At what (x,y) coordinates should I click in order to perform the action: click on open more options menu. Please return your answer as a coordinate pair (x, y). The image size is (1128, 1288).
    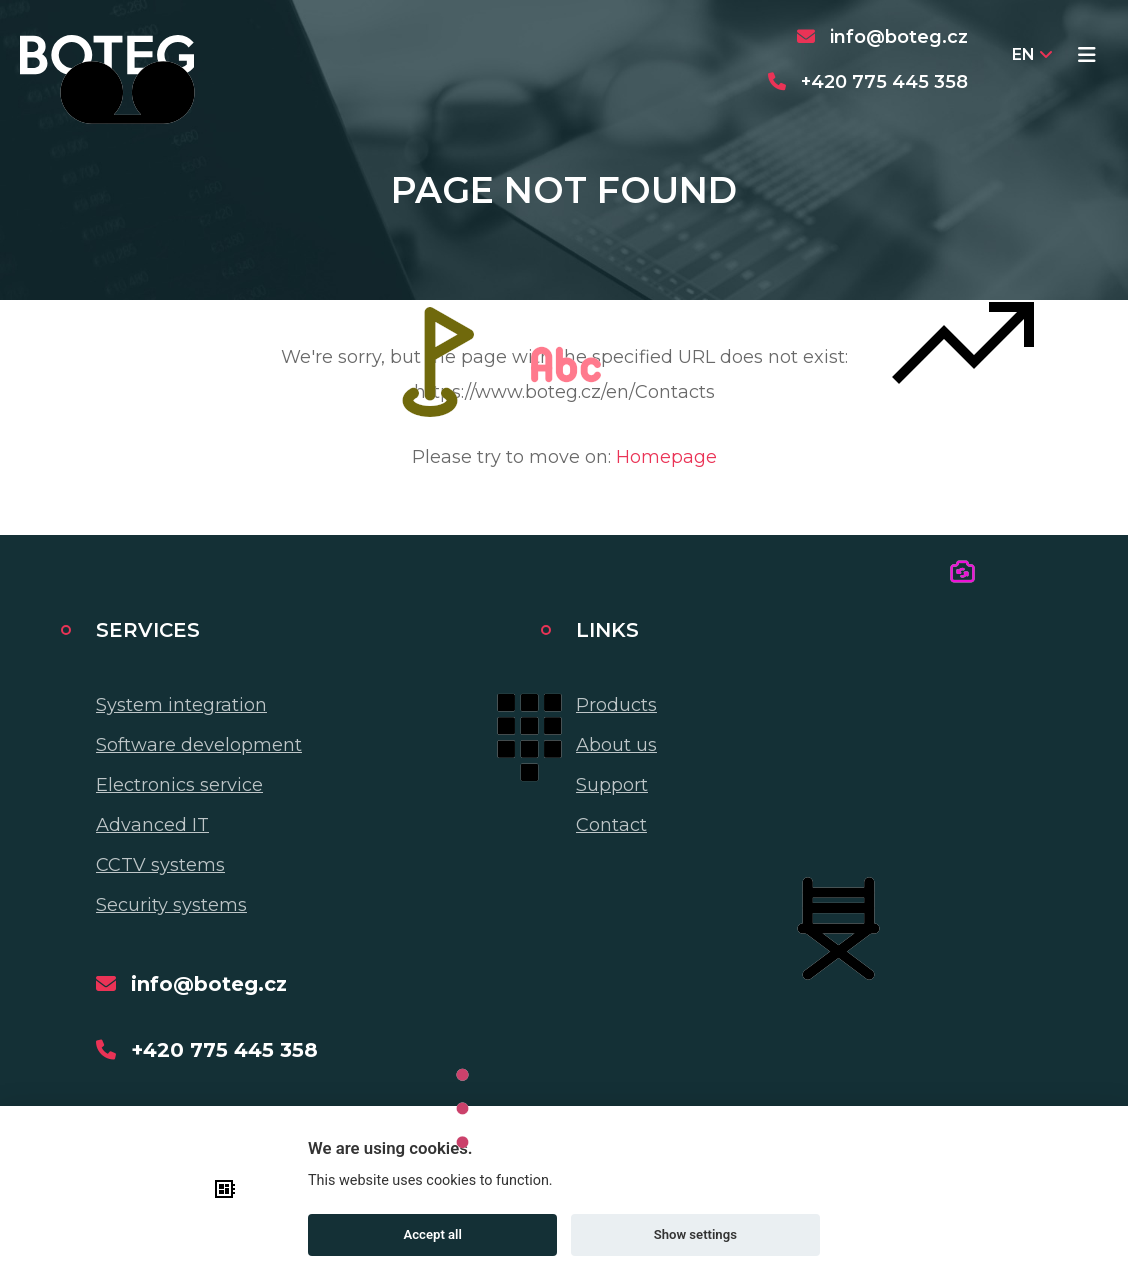
    Looking at the image, I should click on (462, 1108).